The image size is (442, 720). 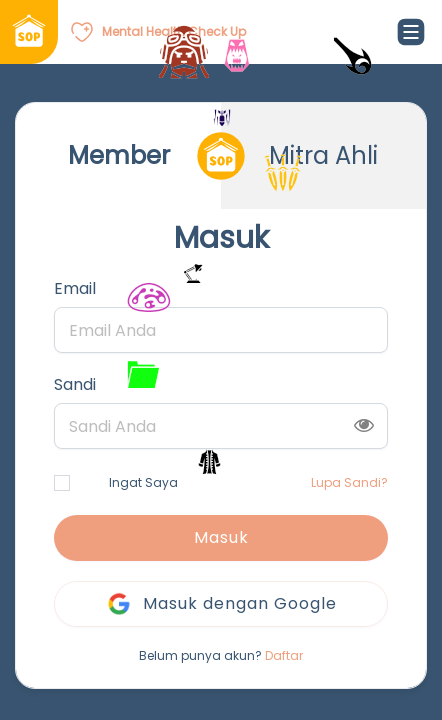 What do you see at coordinates (143, 374) in the screenshot?
I see `open or browse files in a folder` at bounding box center [143, 374].